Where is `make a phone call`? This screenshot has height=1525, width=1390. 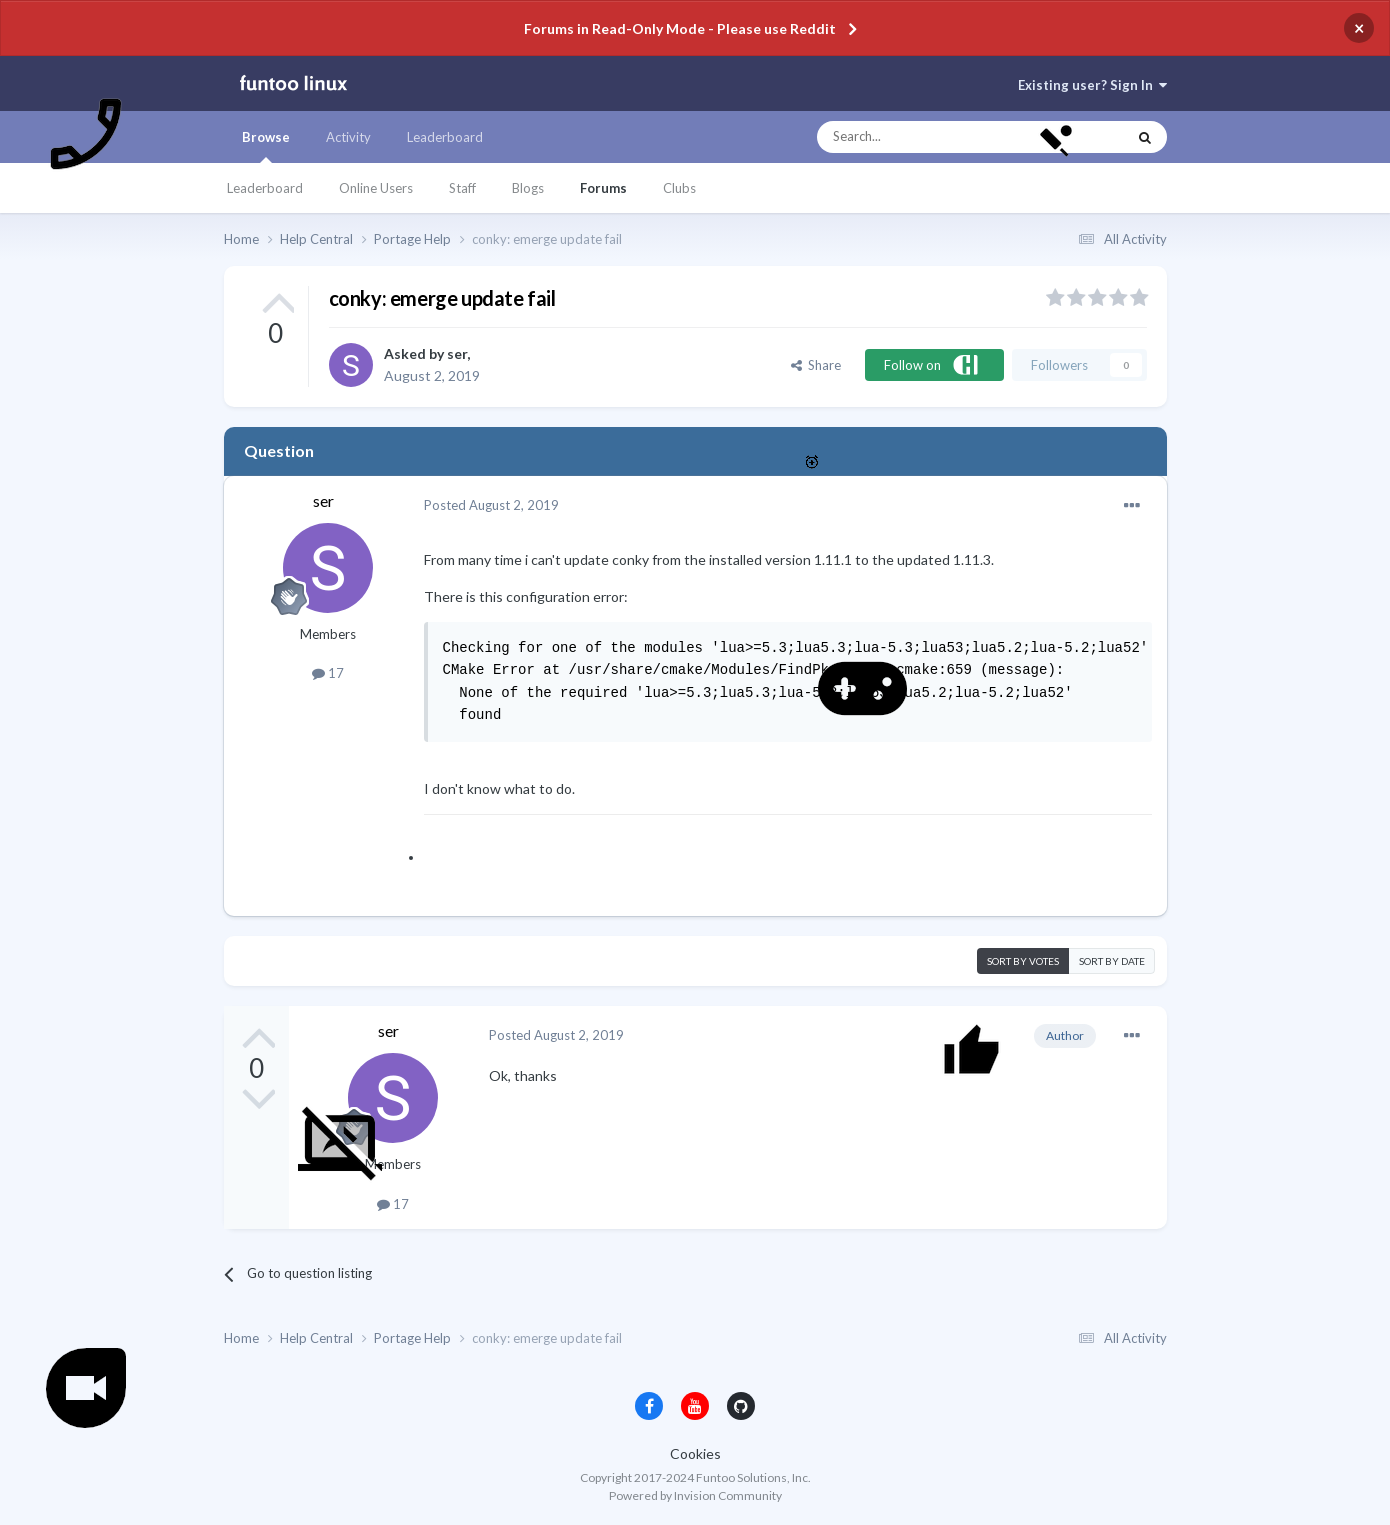 make a phone call is located at coordinates (86, 134).